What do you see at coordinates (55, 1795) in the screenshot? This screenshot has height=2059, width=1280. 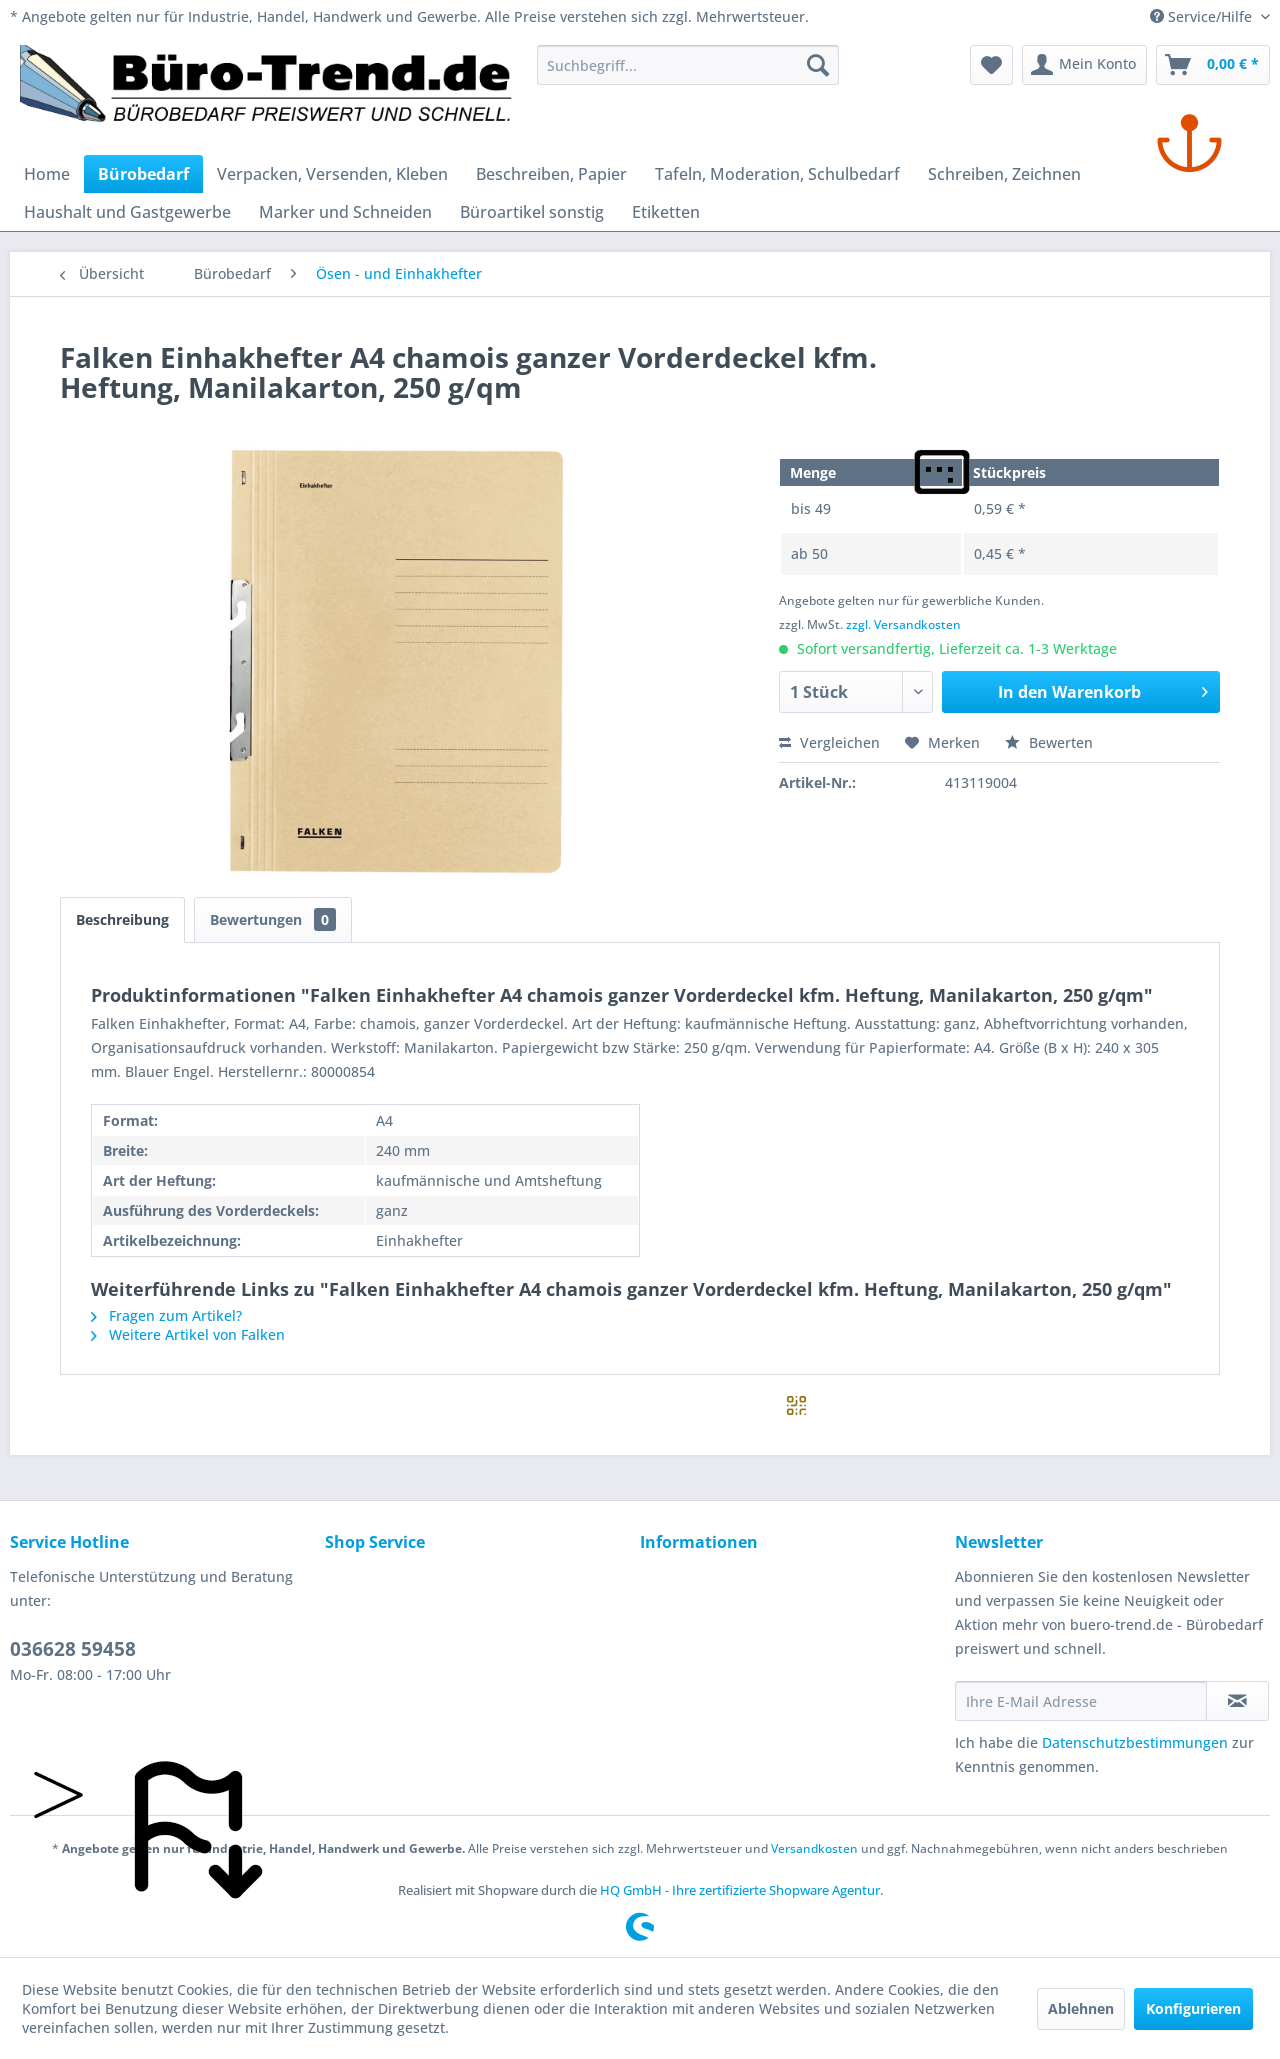 I see `navigate to the next item or page` at bounding box center [55, 1795].